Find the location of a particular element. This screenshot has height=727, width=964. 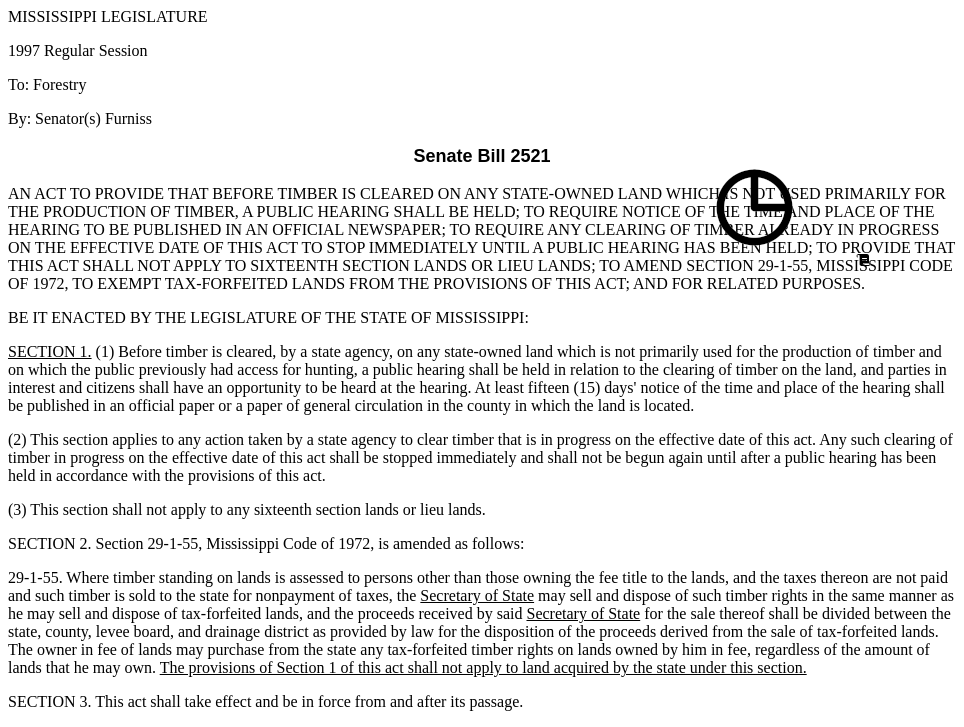

view analytics or statistics breakdown is located at coordinates (754, 207).